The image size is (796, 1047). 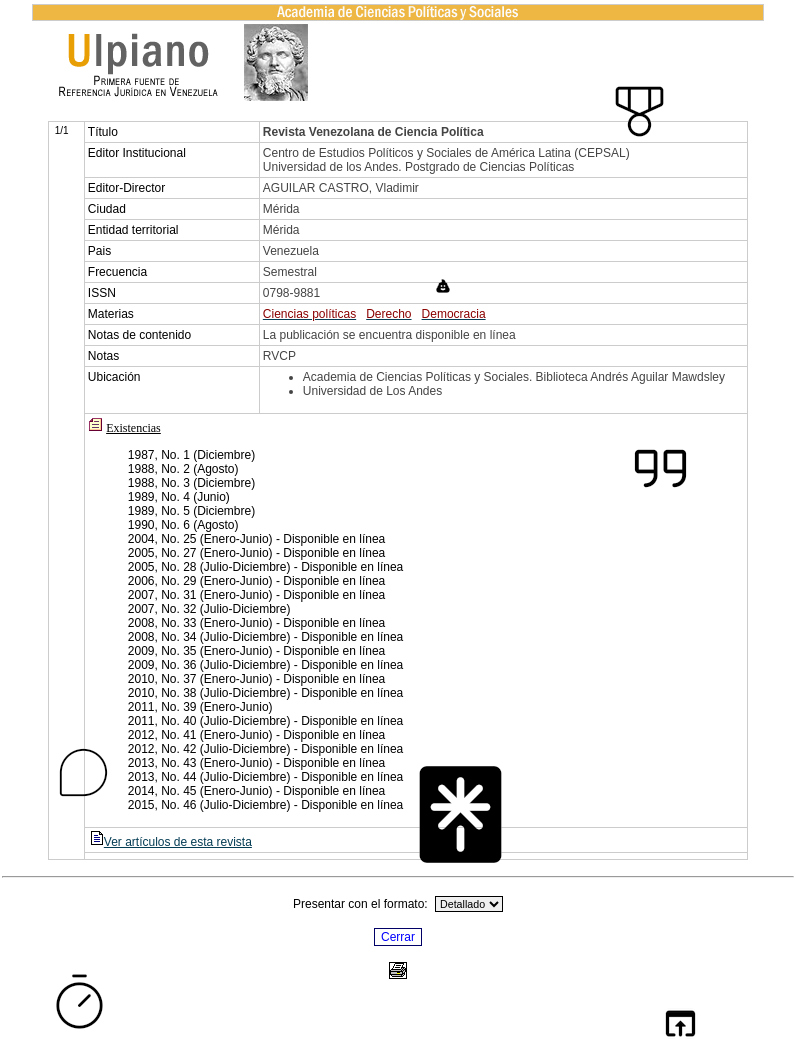 I want to click on view achievements or awards, so click(x=639, y=108).